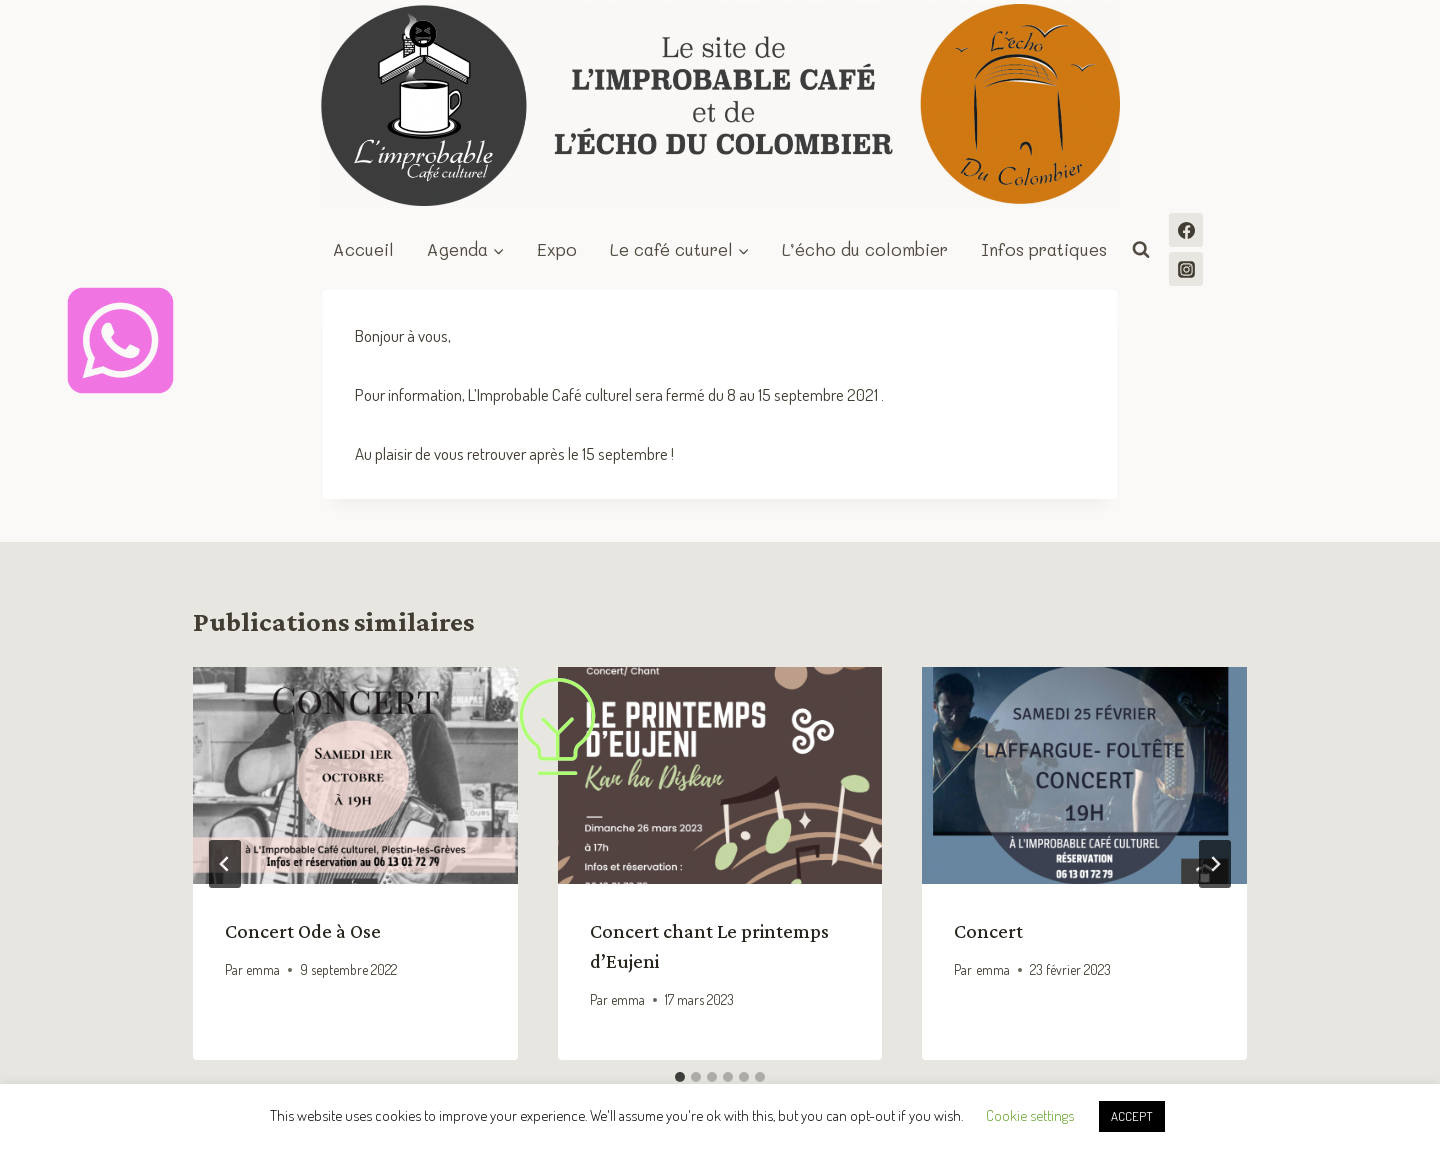 This screenshot has height=1149, width=1440. What do you see at coordinates (120, 340) in the screenshot?
I see `open WhatsApp messaging app` at bounding box center [120, 340].